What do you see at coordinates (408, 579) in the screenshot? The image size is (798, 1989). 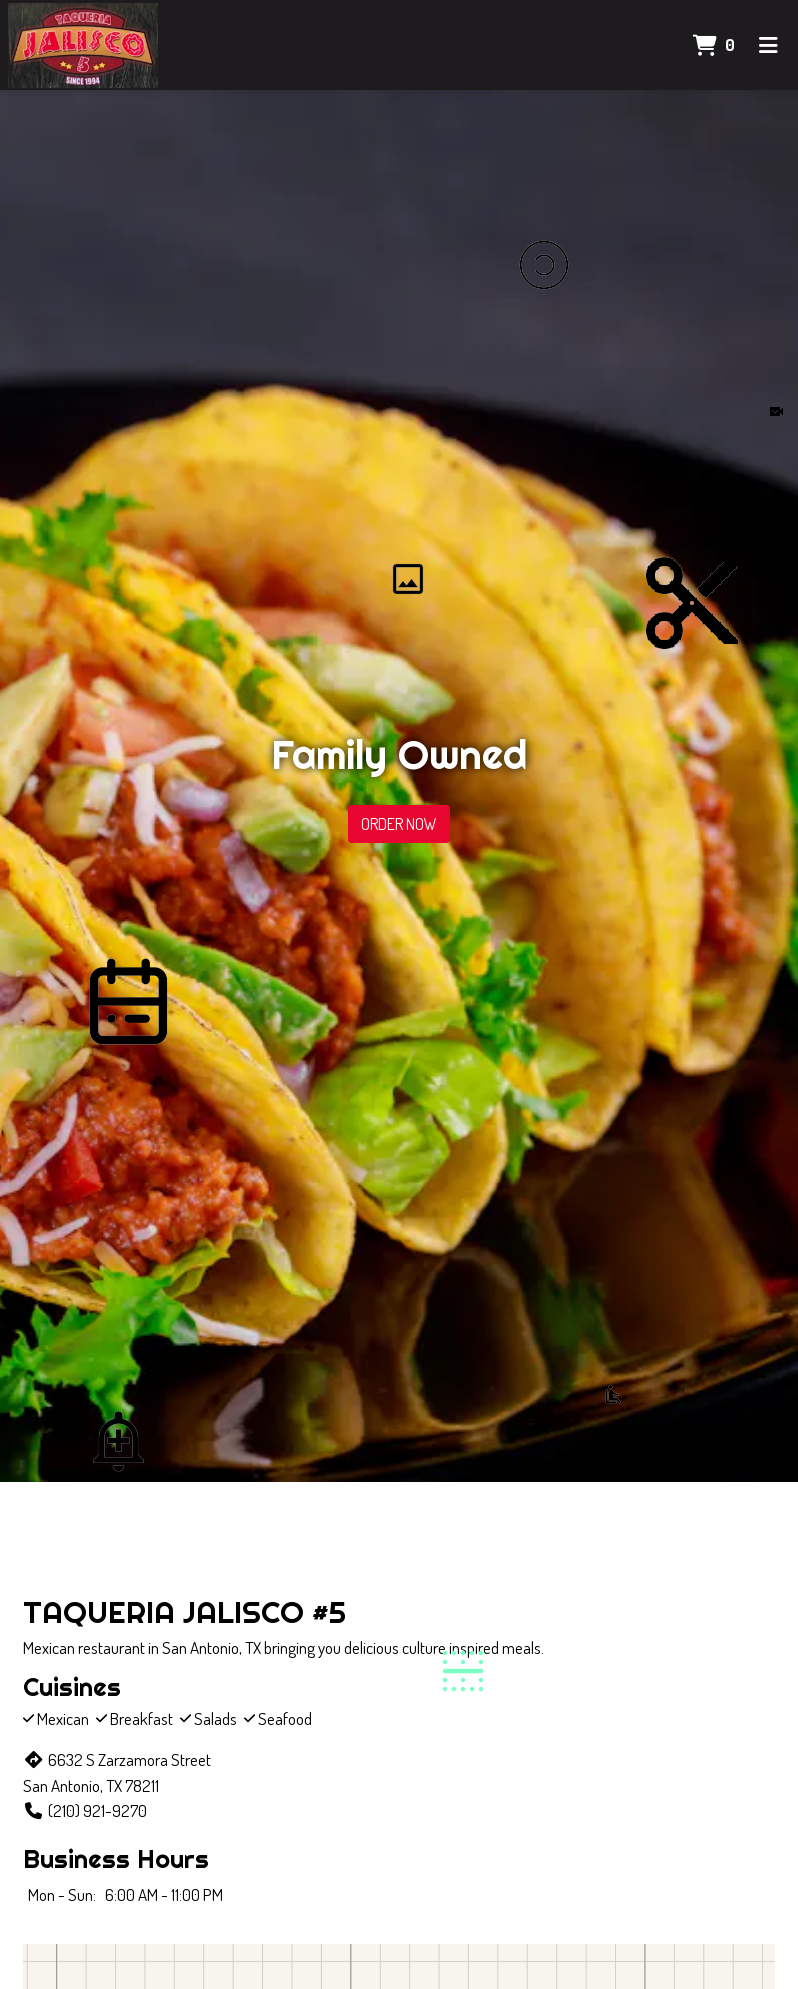 I see `view photos or images` at bounding box center [408, 579].